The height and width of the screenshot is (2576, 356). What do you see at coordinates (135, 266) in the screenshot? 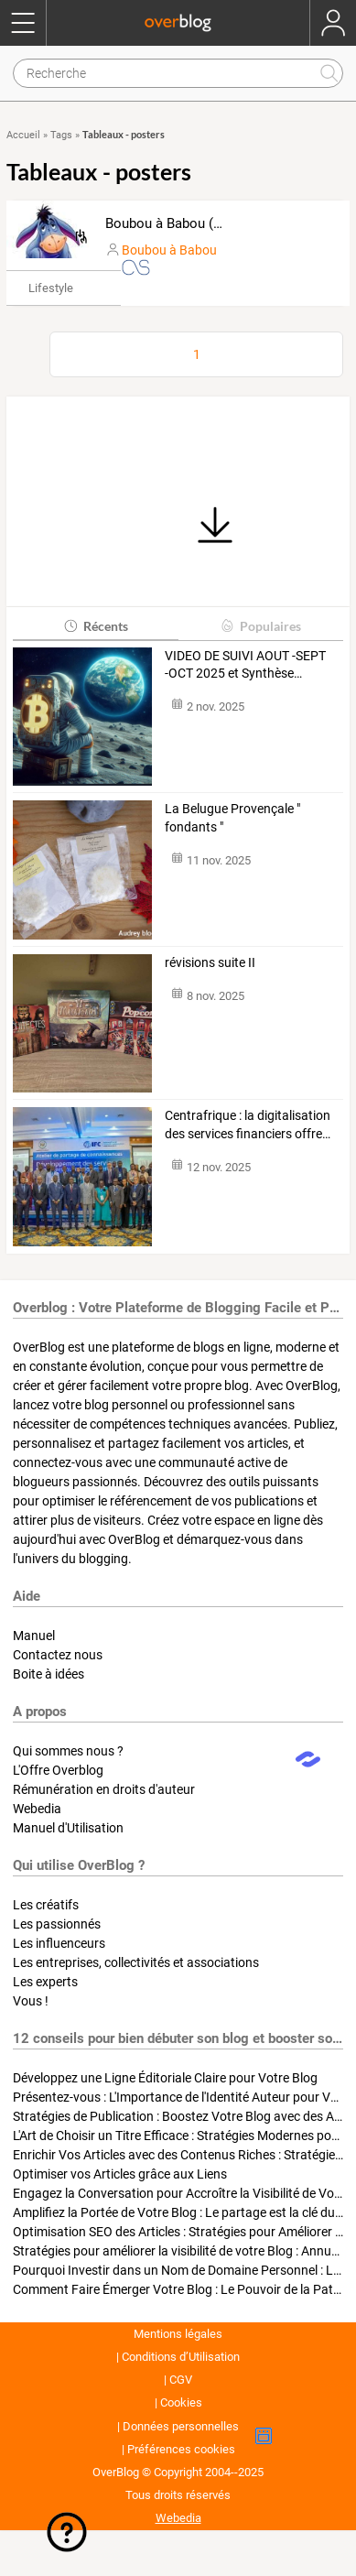
I see `connect to your Last.fm account` at bounding box center [135, 266].